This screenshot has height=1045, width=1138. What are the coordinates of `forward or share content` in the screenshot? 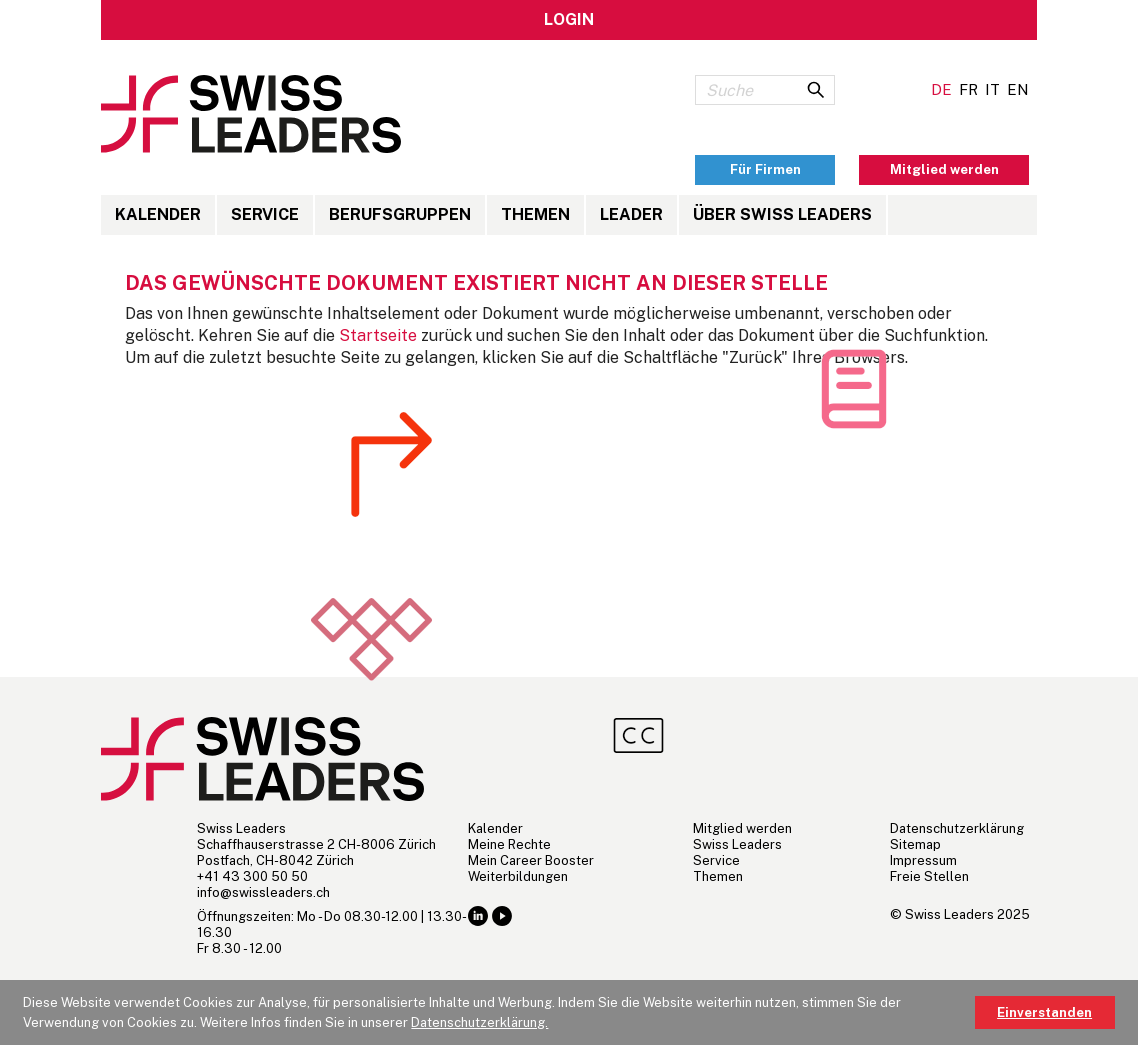 It's located at (383, 464).